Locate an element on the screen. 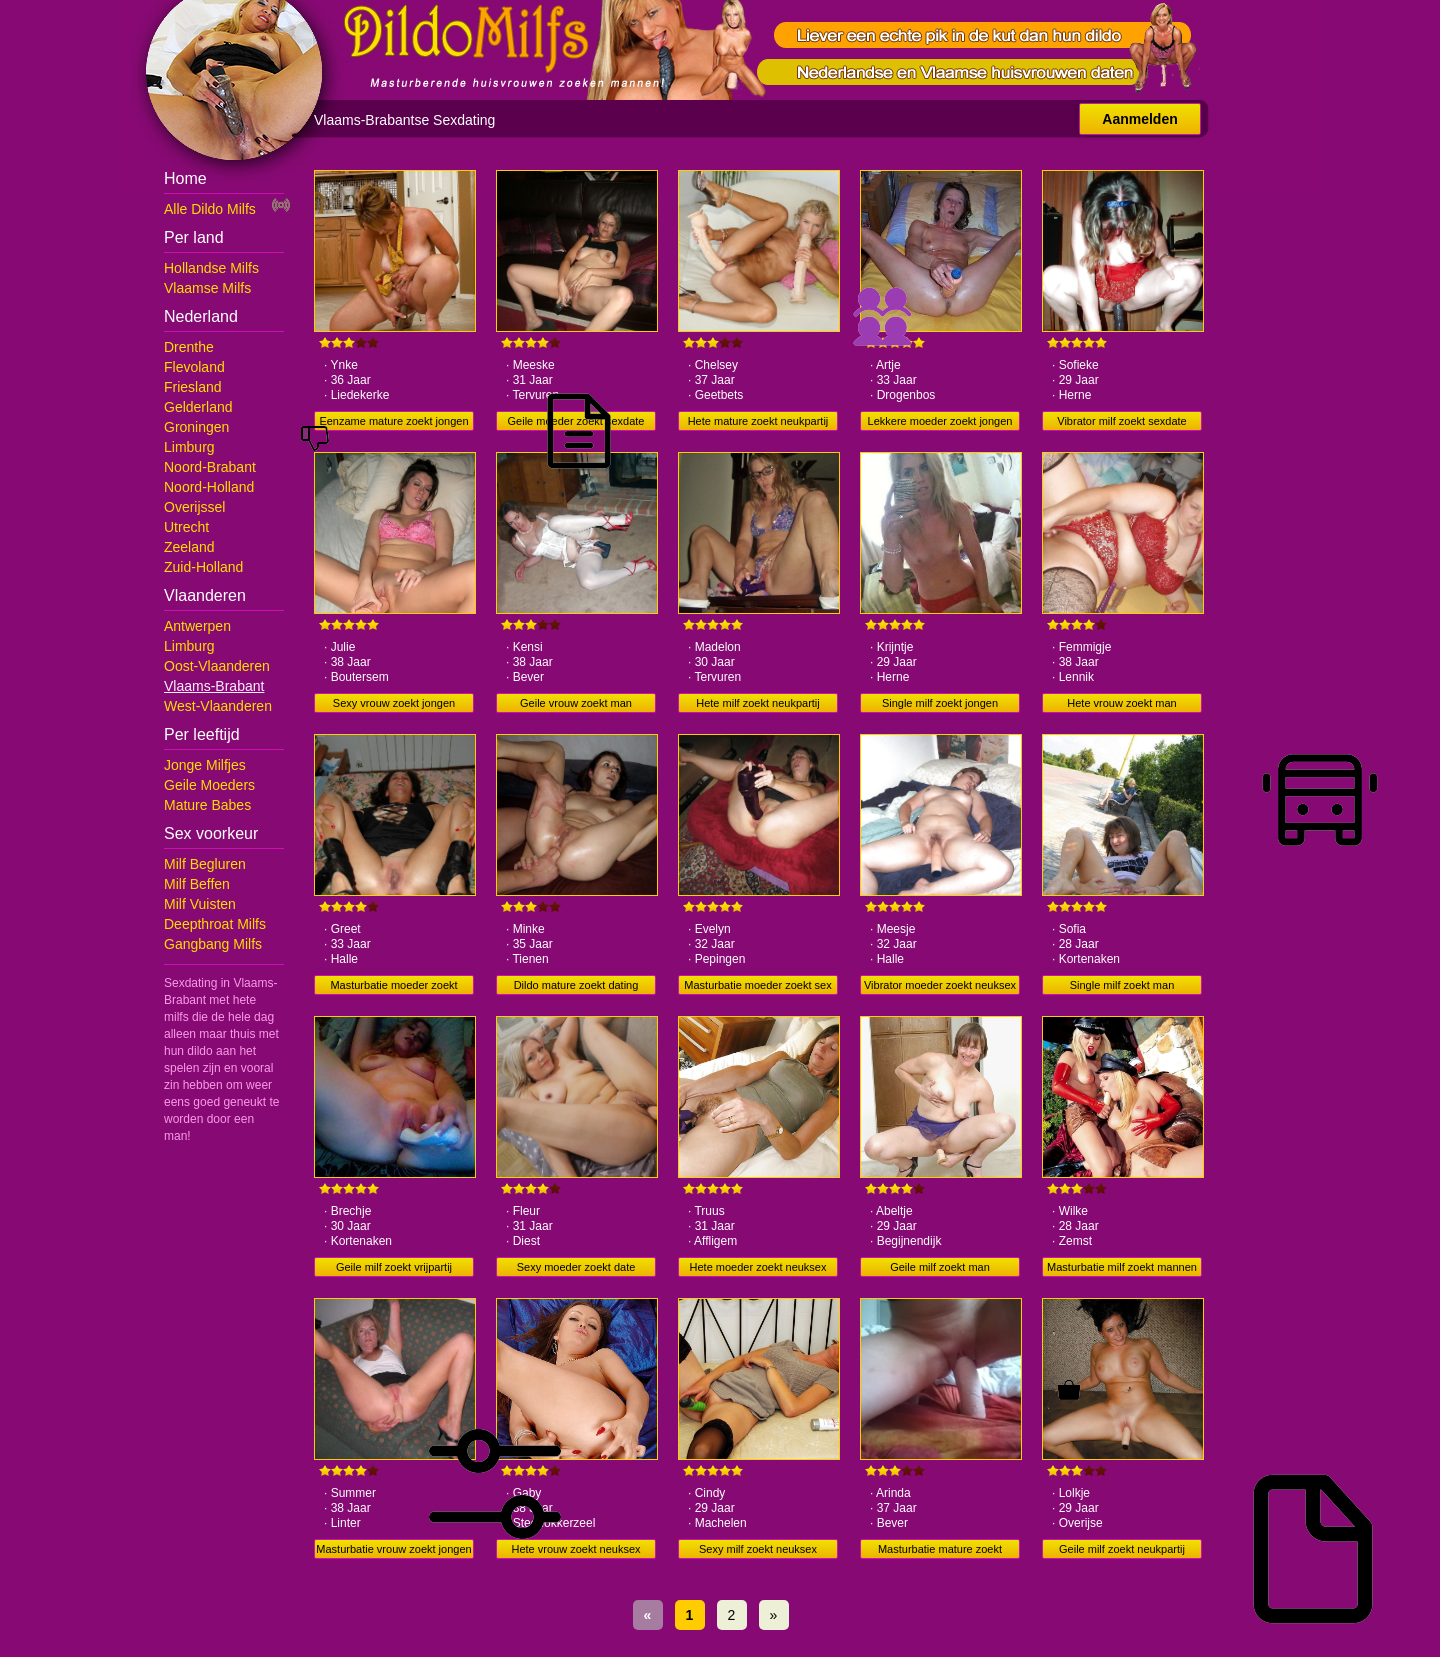  view public transit options is located at coordinates (1320, 800).